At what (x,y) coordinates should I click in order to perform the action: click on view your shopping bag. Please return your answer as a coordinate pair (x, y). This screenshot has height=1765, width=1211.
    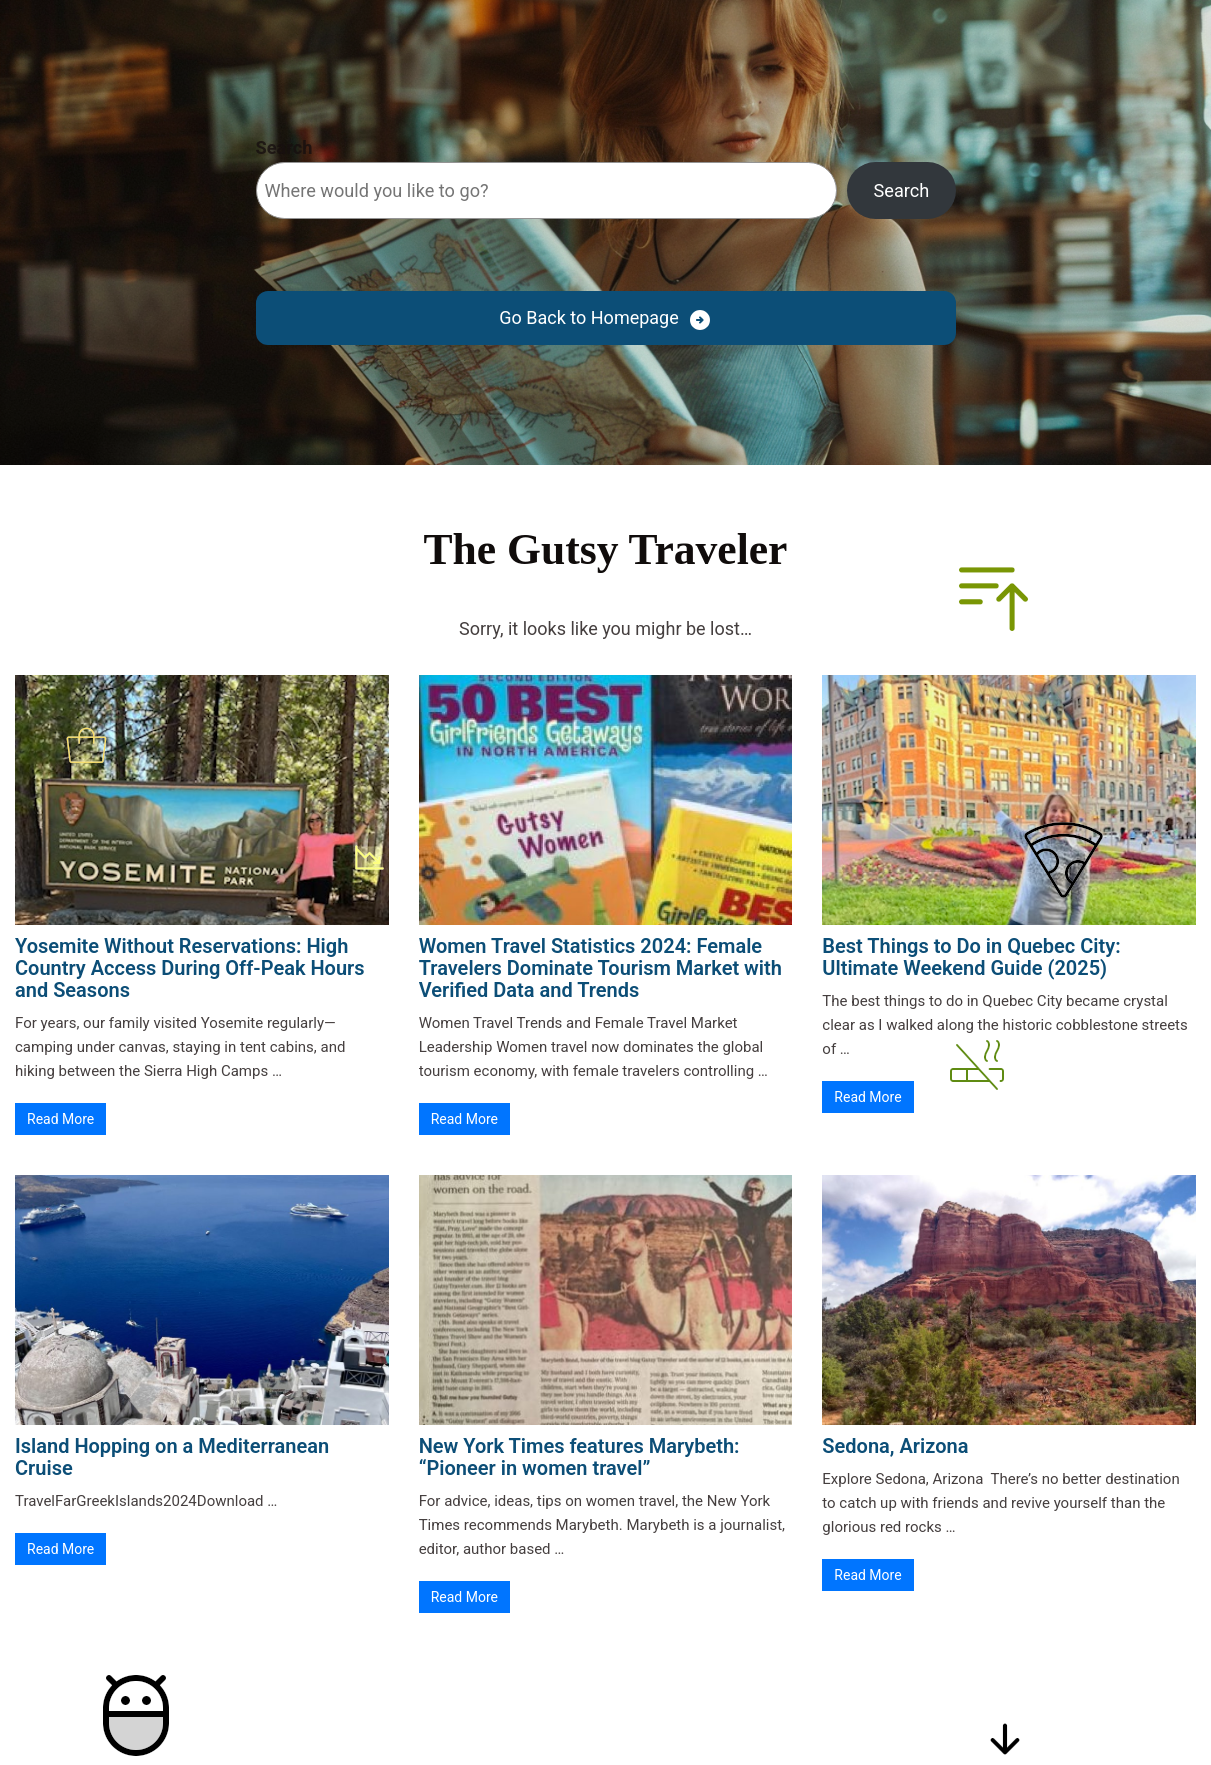
    Looking at the image, I should click on (86, 747).